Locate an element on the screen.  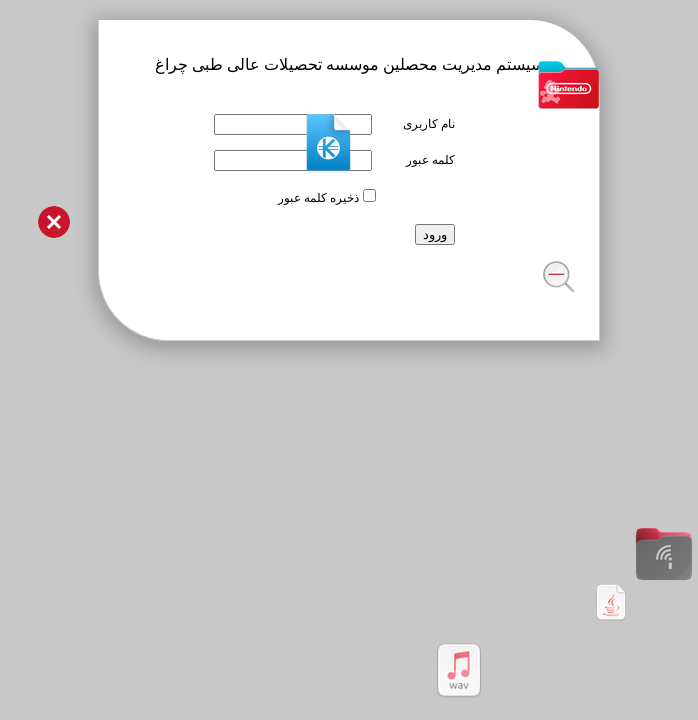
zoom out to see more content is located at coordinates (558, 276).